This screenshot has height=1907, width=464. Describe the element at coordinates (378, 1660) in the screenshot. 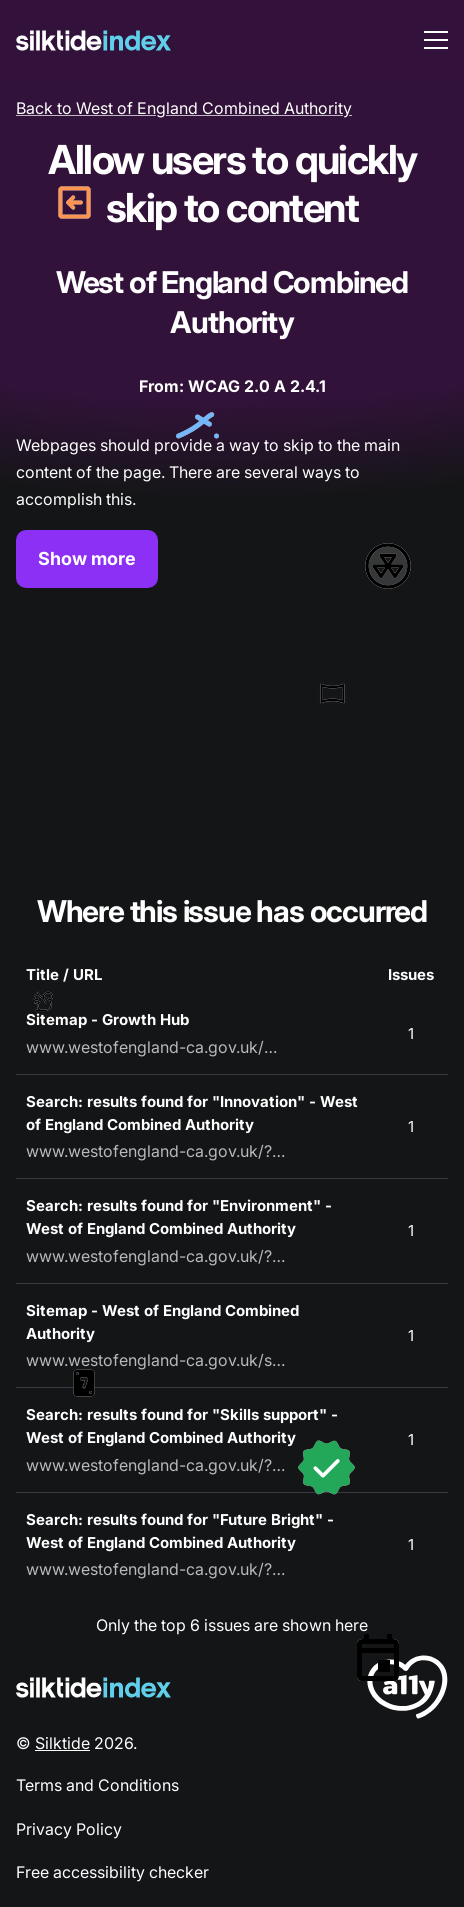

I see `add a calendar event` at that location.